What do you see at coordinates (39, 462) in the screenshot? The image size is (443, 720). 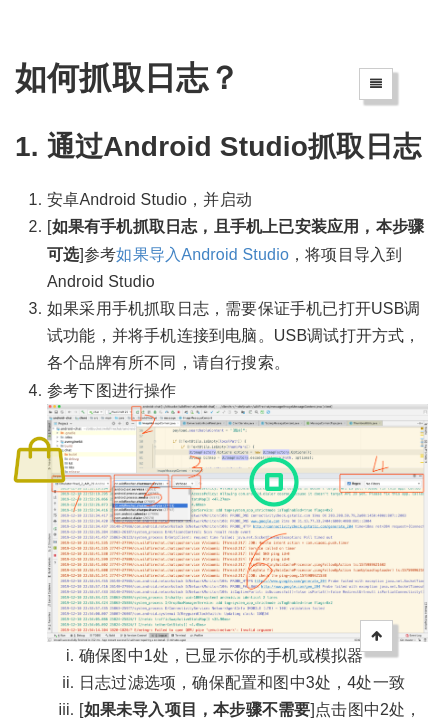 I see `view your shopping bag` at bounding box center [39, 462].